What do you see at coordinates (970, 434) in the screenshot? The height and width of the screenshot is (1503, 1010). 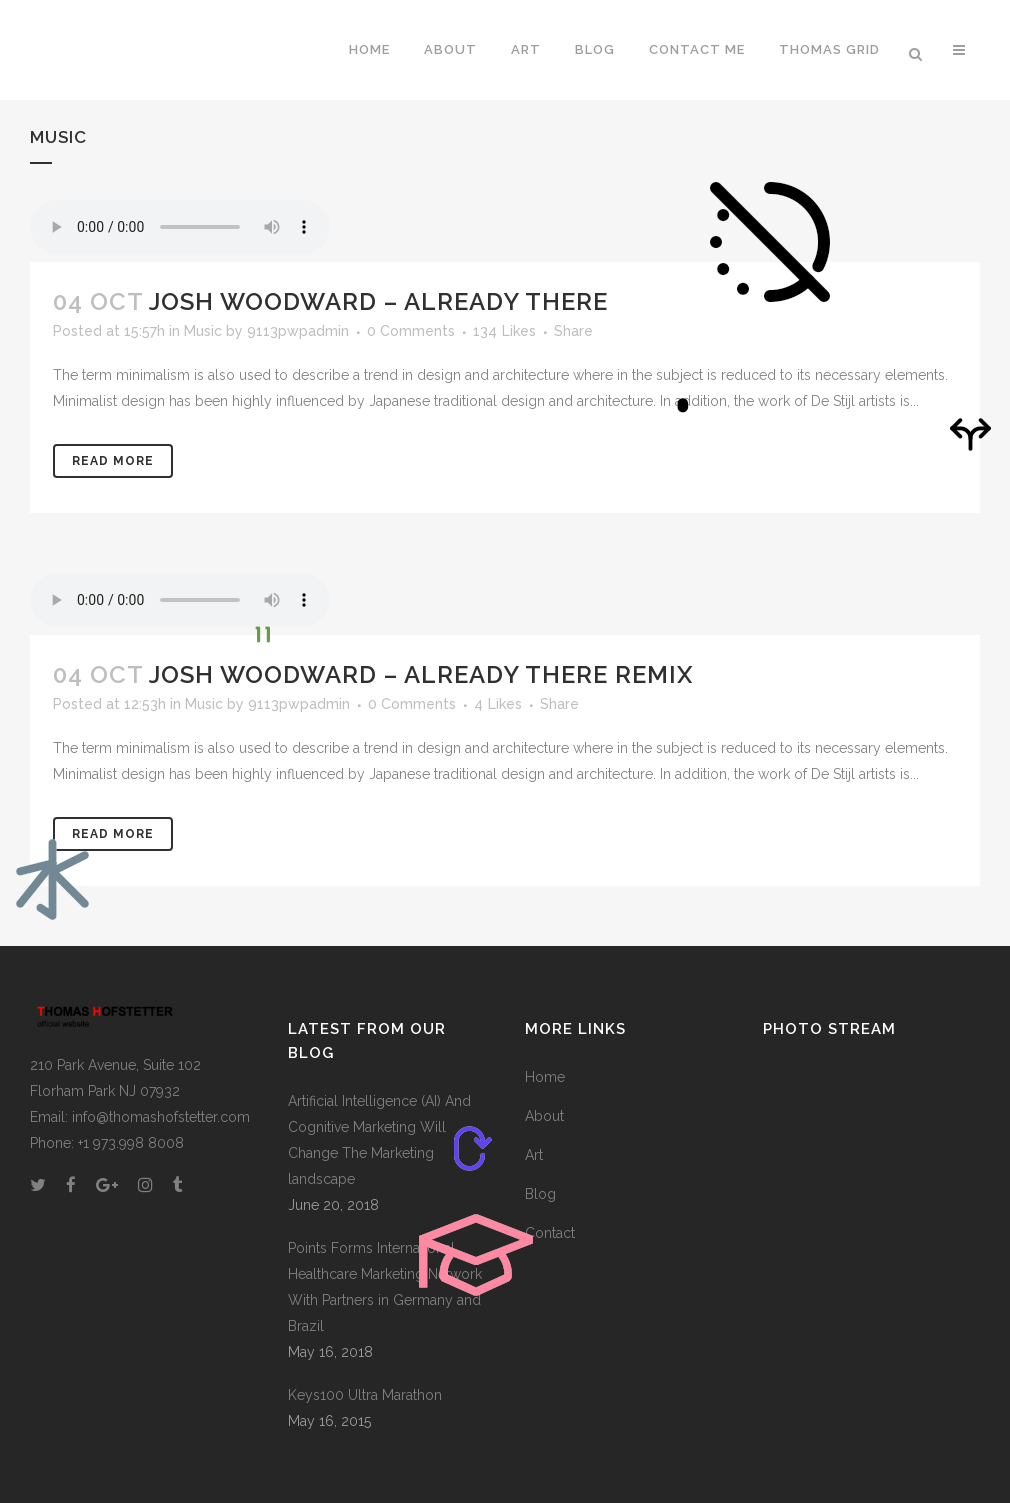 I see `switch or swap between two items` at bounding box center [970, 434].